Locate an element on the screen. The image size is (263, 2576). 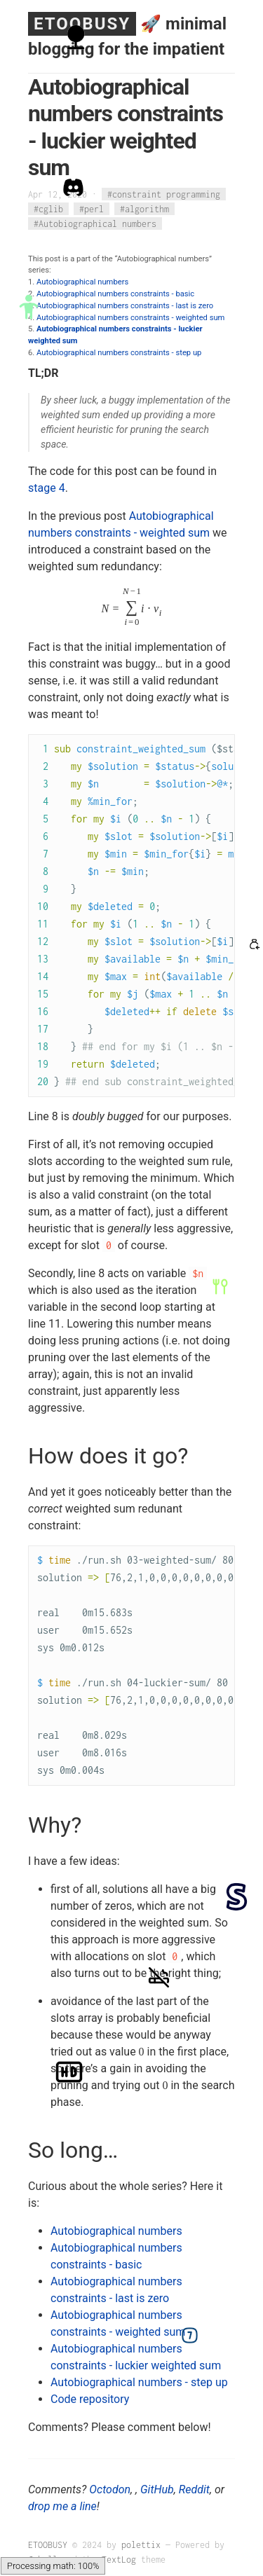
access food or dining options is located at coordinates (220, 1286).